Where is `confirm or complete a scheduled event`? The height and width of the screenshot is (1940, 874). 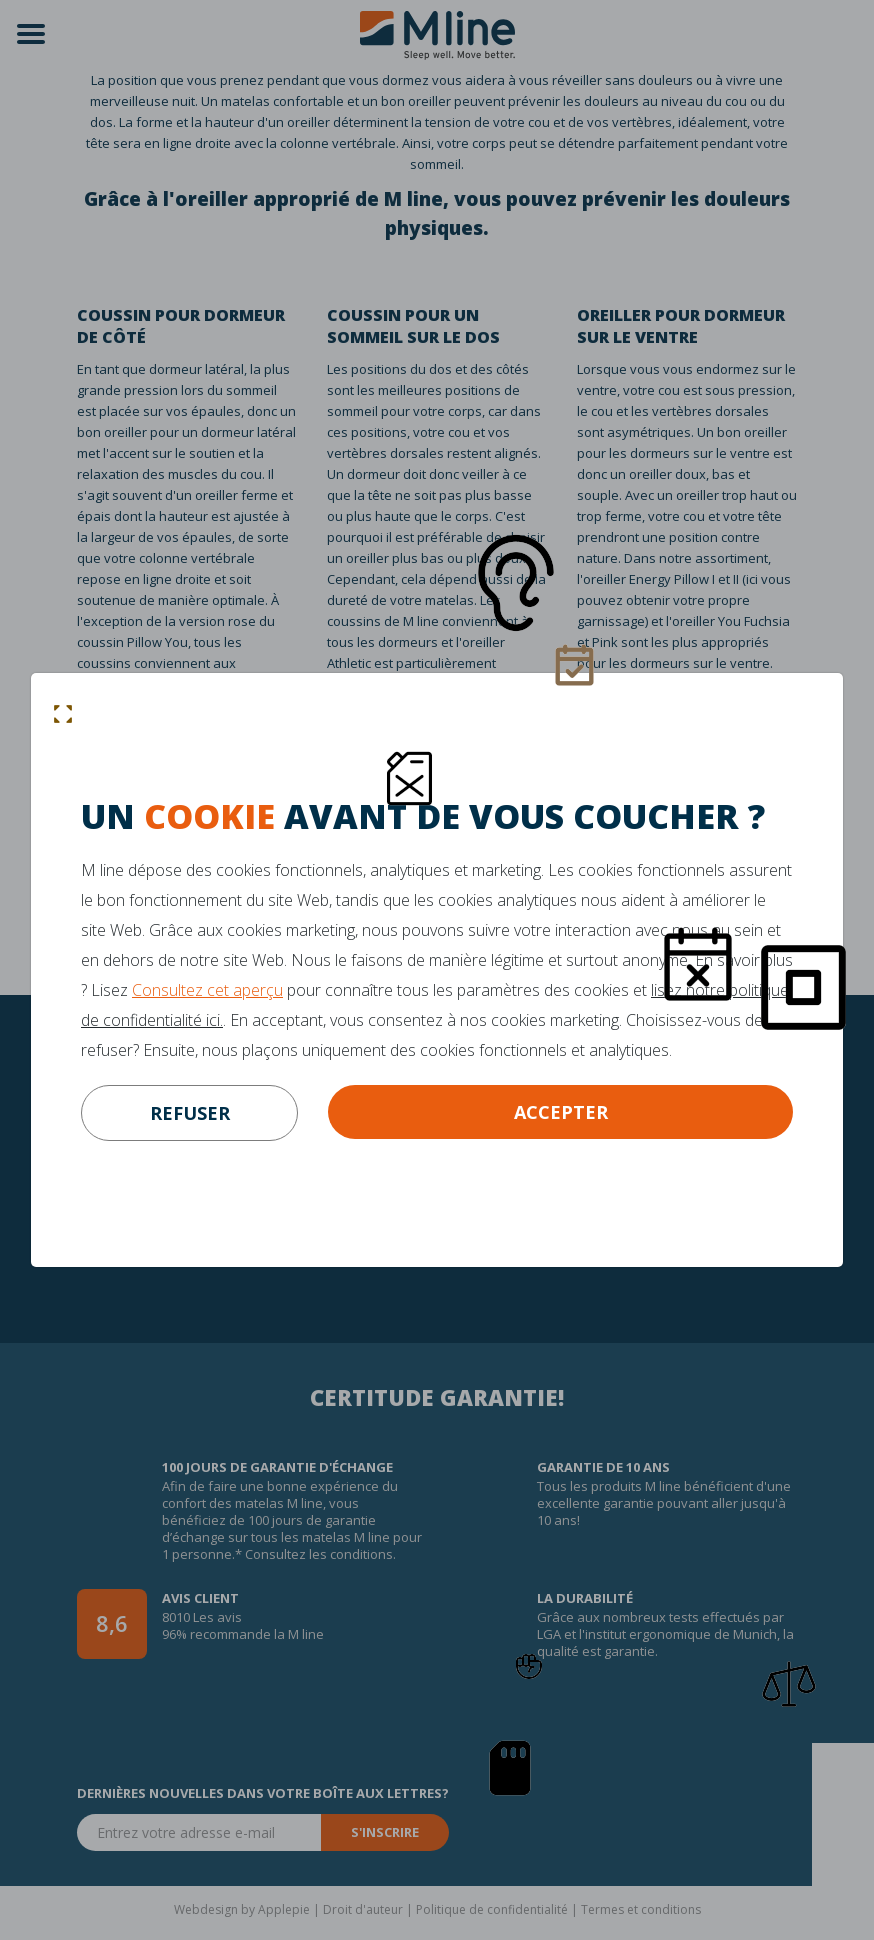
confirm or complete a scheduled event is located at coordinates (574, 666).